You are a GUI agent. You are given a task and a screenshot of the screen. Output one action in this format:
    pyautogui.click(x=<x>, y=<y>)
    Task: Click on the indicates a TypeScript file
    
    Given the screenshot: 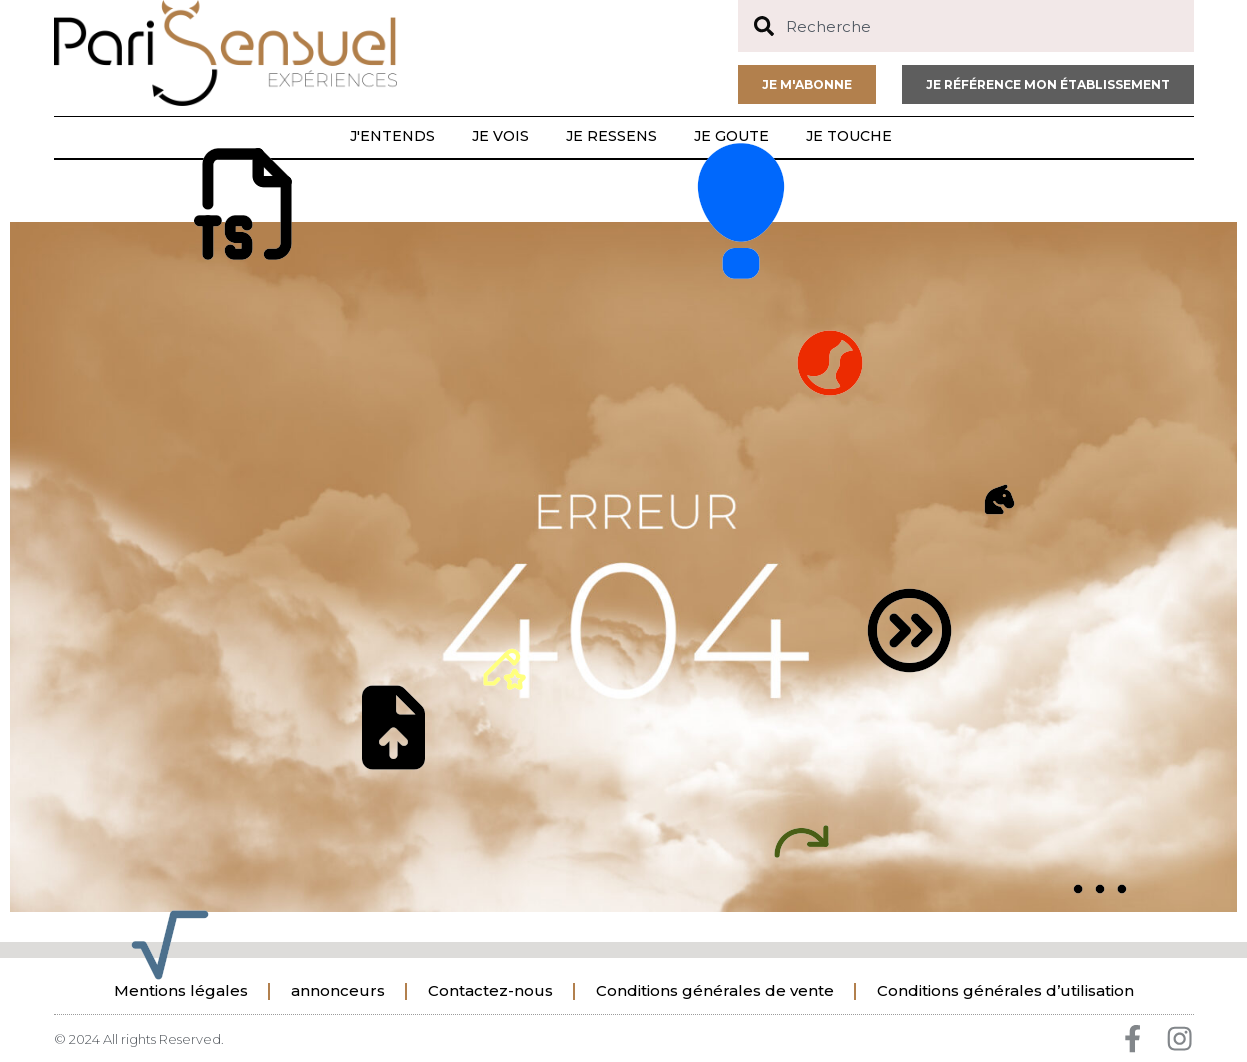 What is the action you would take?
    pyautogui.click(x=247, y=204)
    